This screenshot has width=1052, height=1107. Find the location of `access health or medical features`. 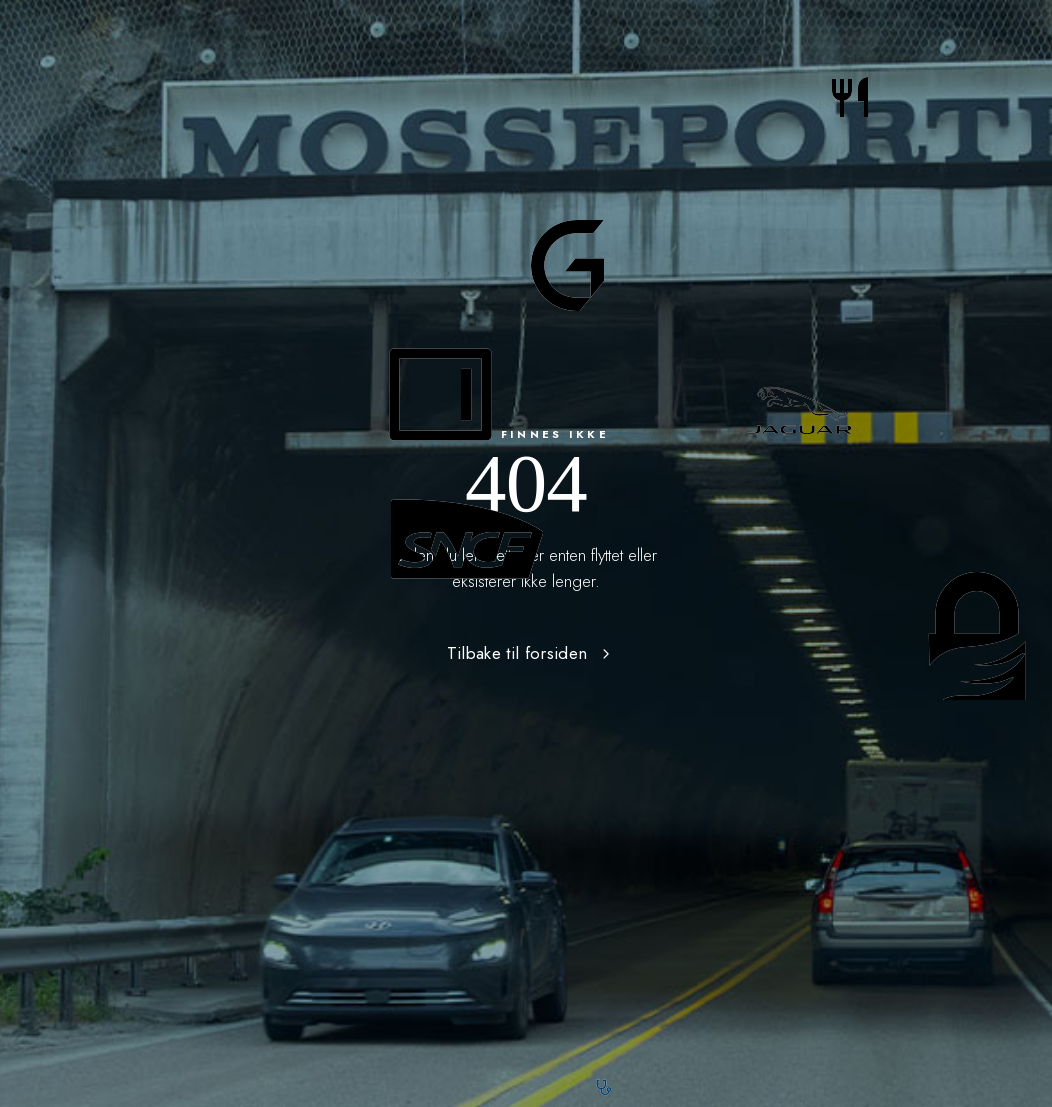

access health or medical features is located at coordinates (603, 1087).